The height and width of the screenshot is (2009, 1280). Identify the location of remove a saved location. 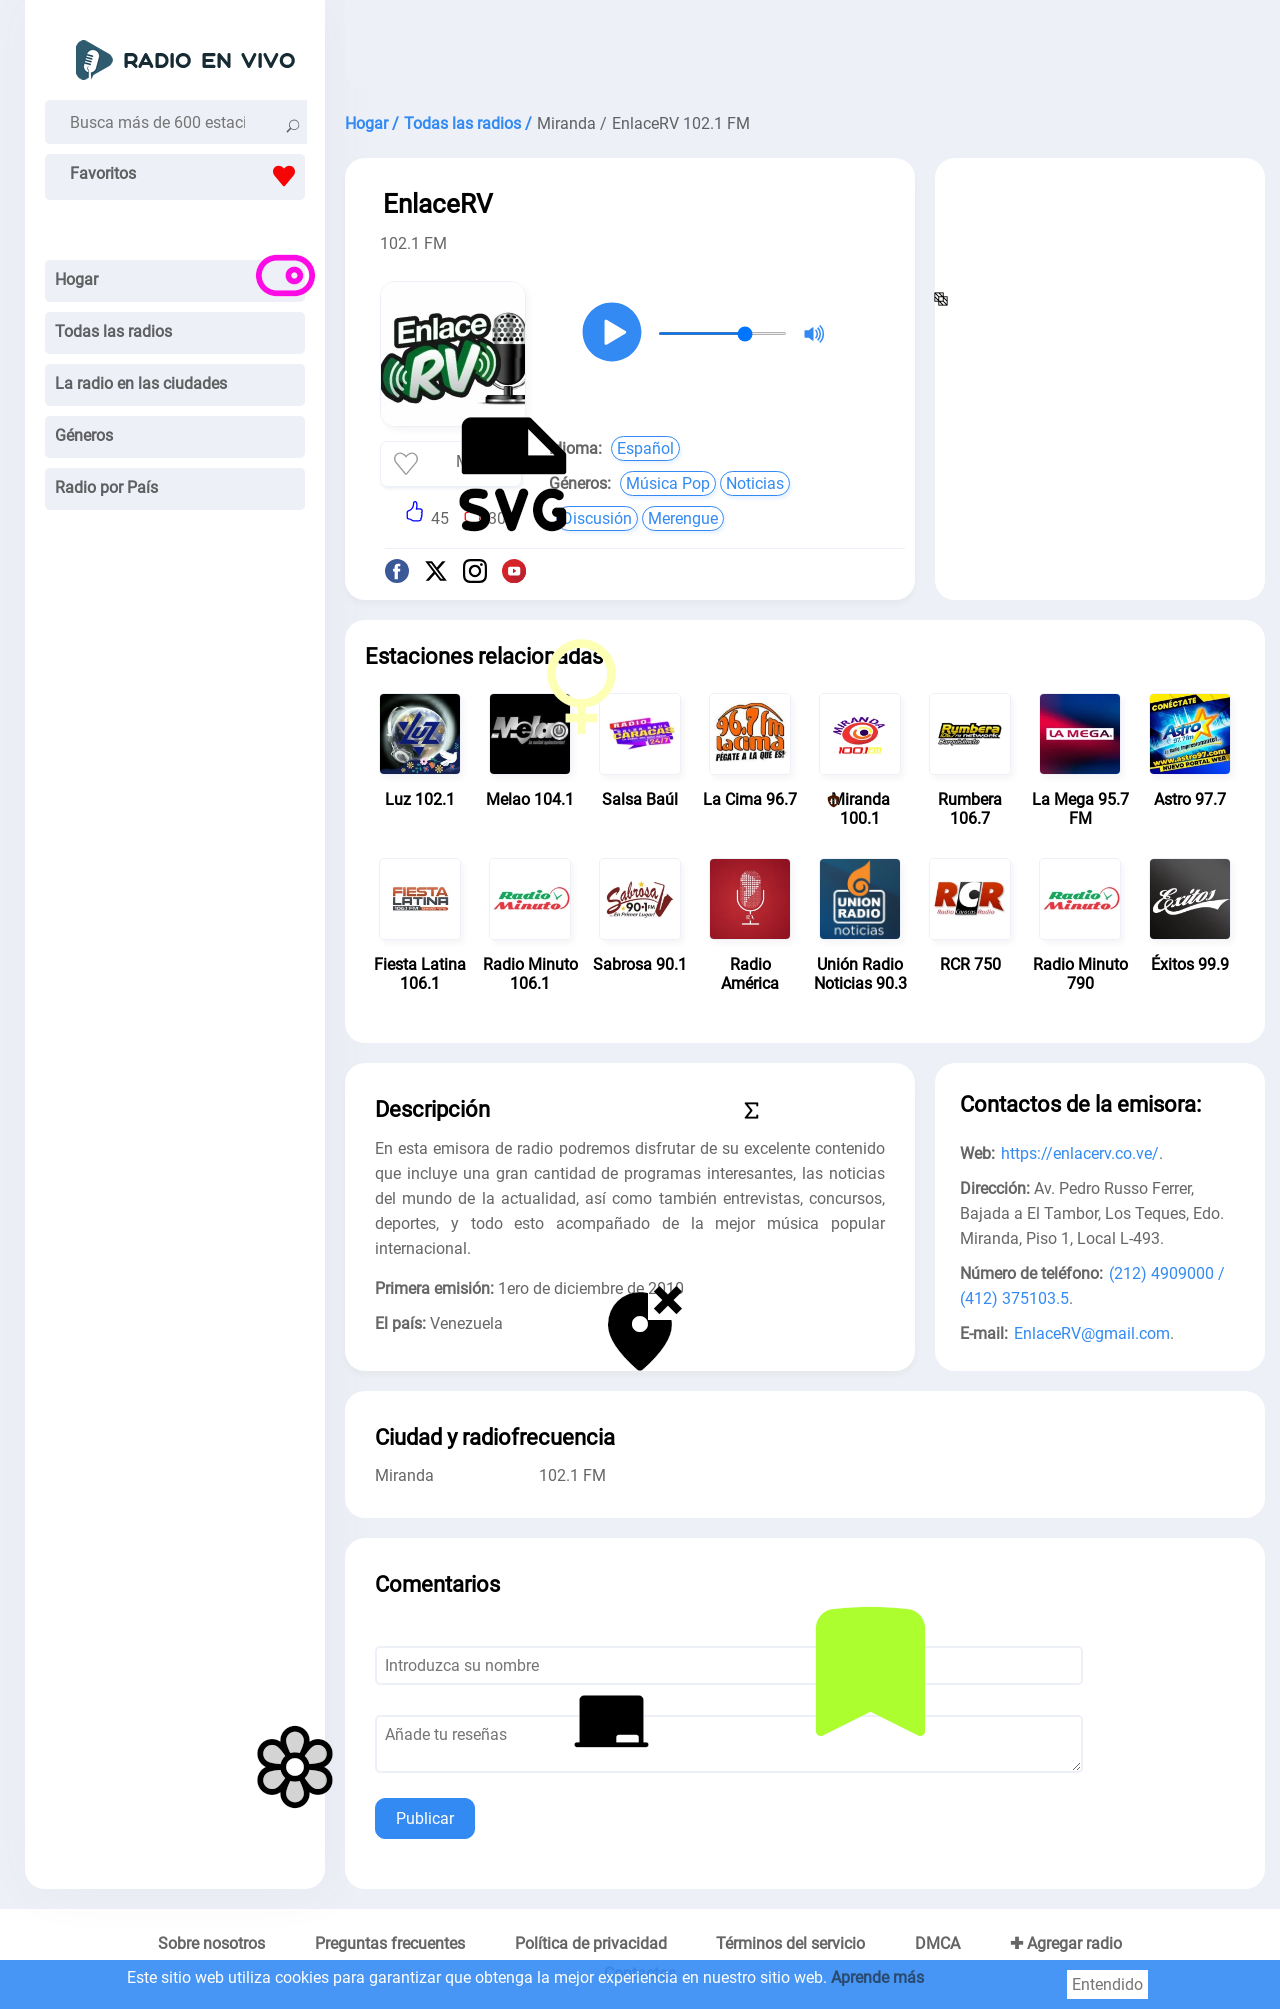
(640, 1328).